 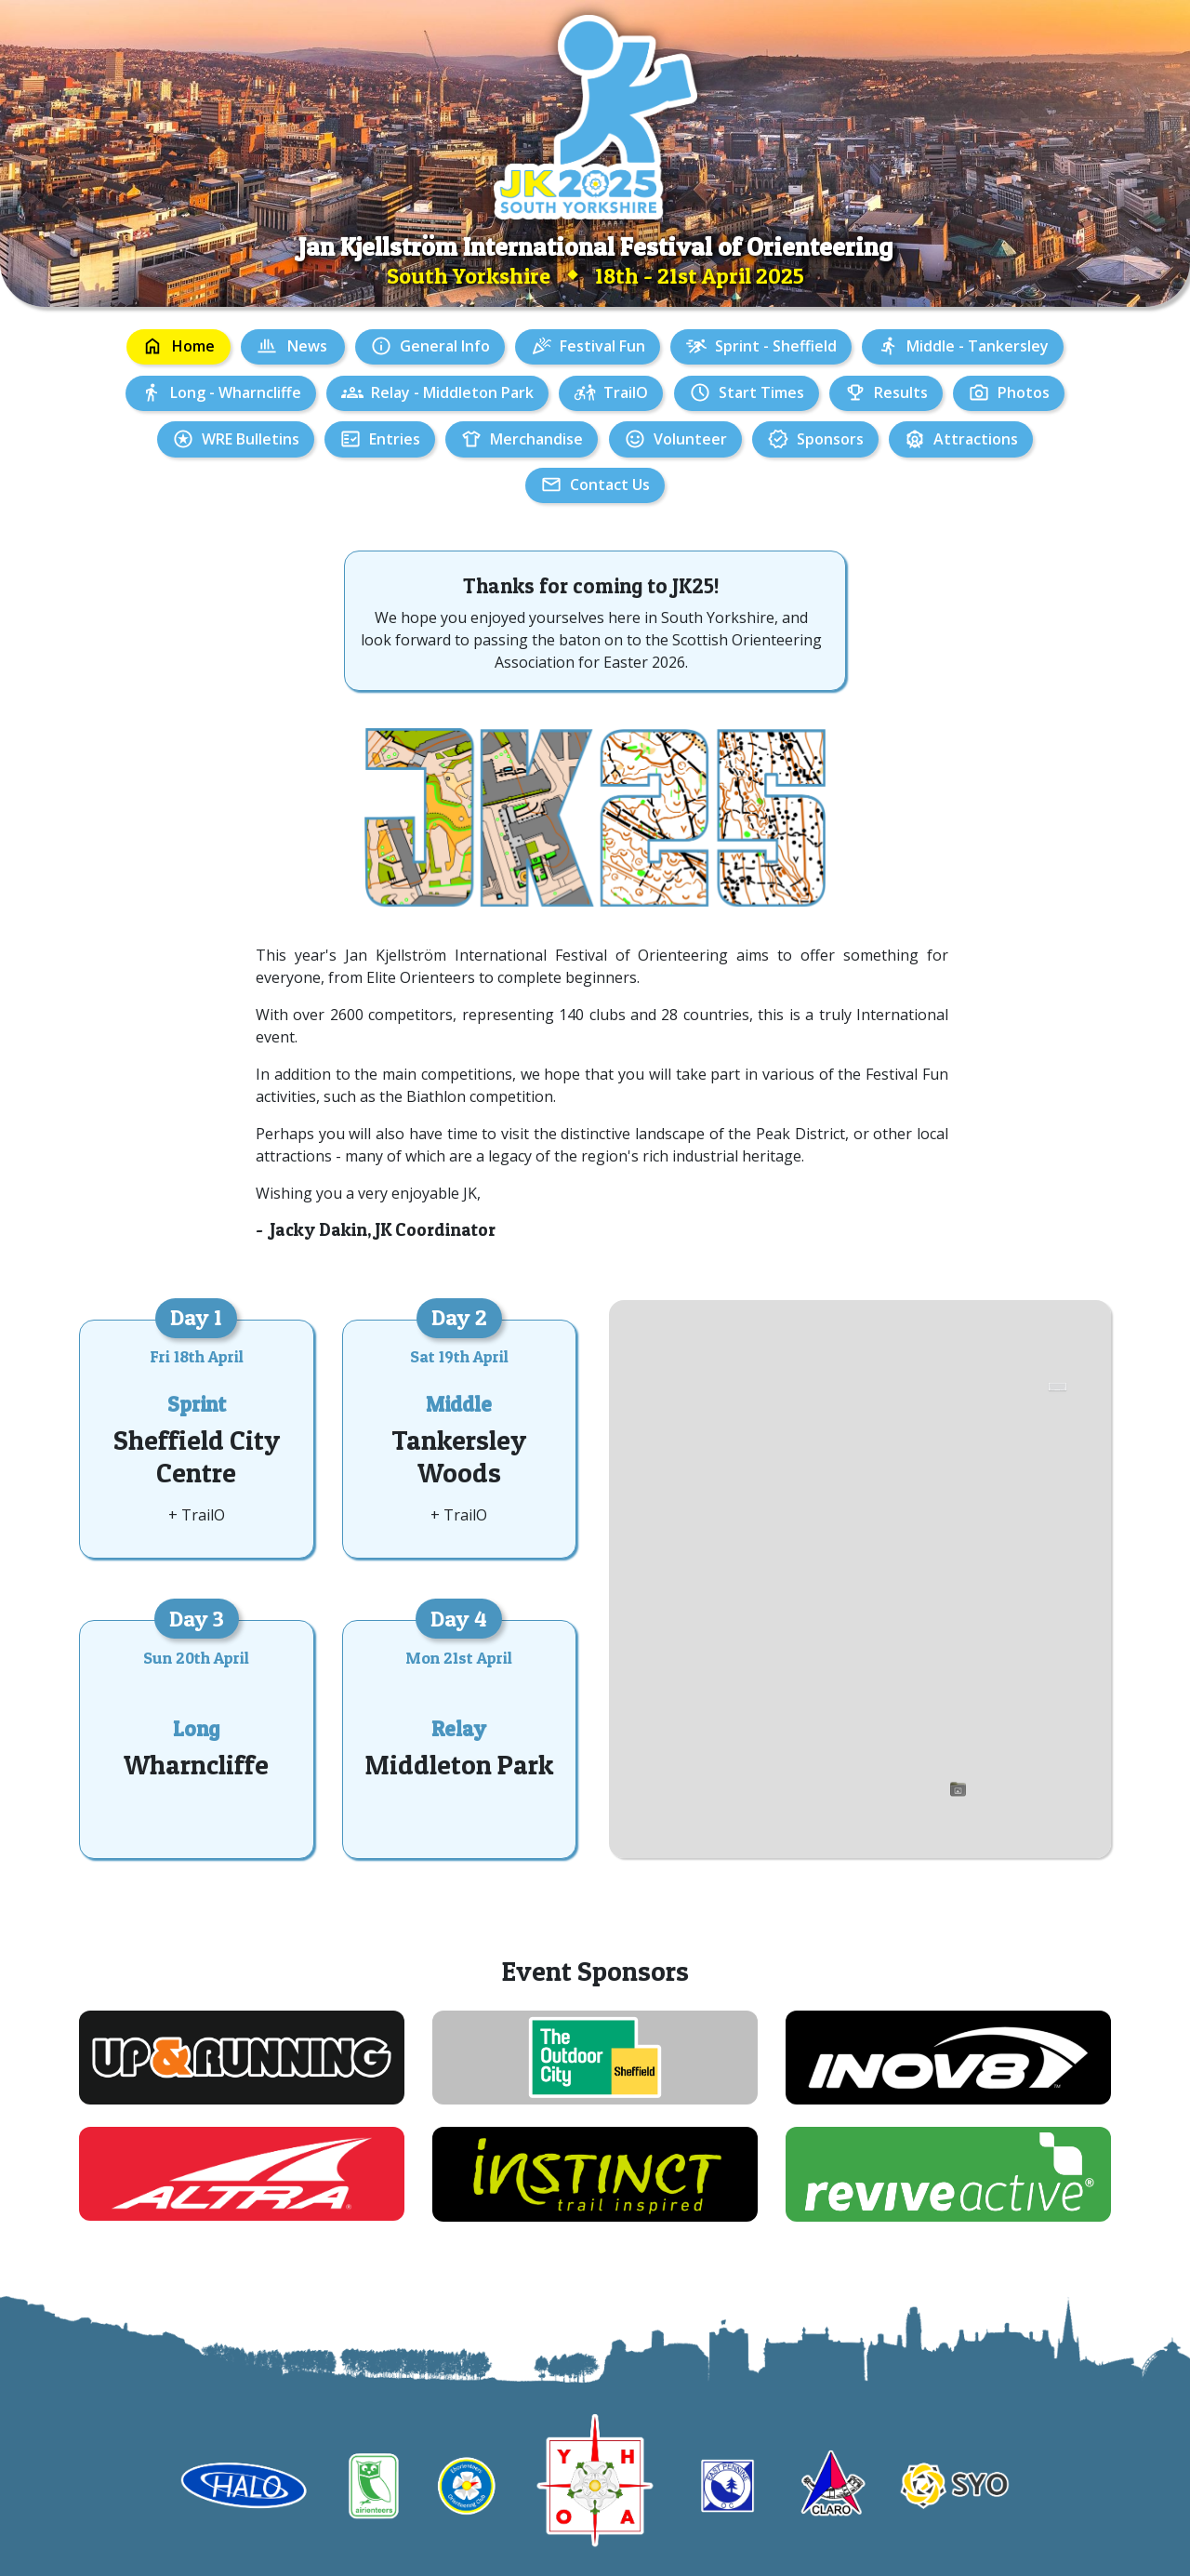 I want to click on connect an external keyboard, so click(x=1057, y=1387).